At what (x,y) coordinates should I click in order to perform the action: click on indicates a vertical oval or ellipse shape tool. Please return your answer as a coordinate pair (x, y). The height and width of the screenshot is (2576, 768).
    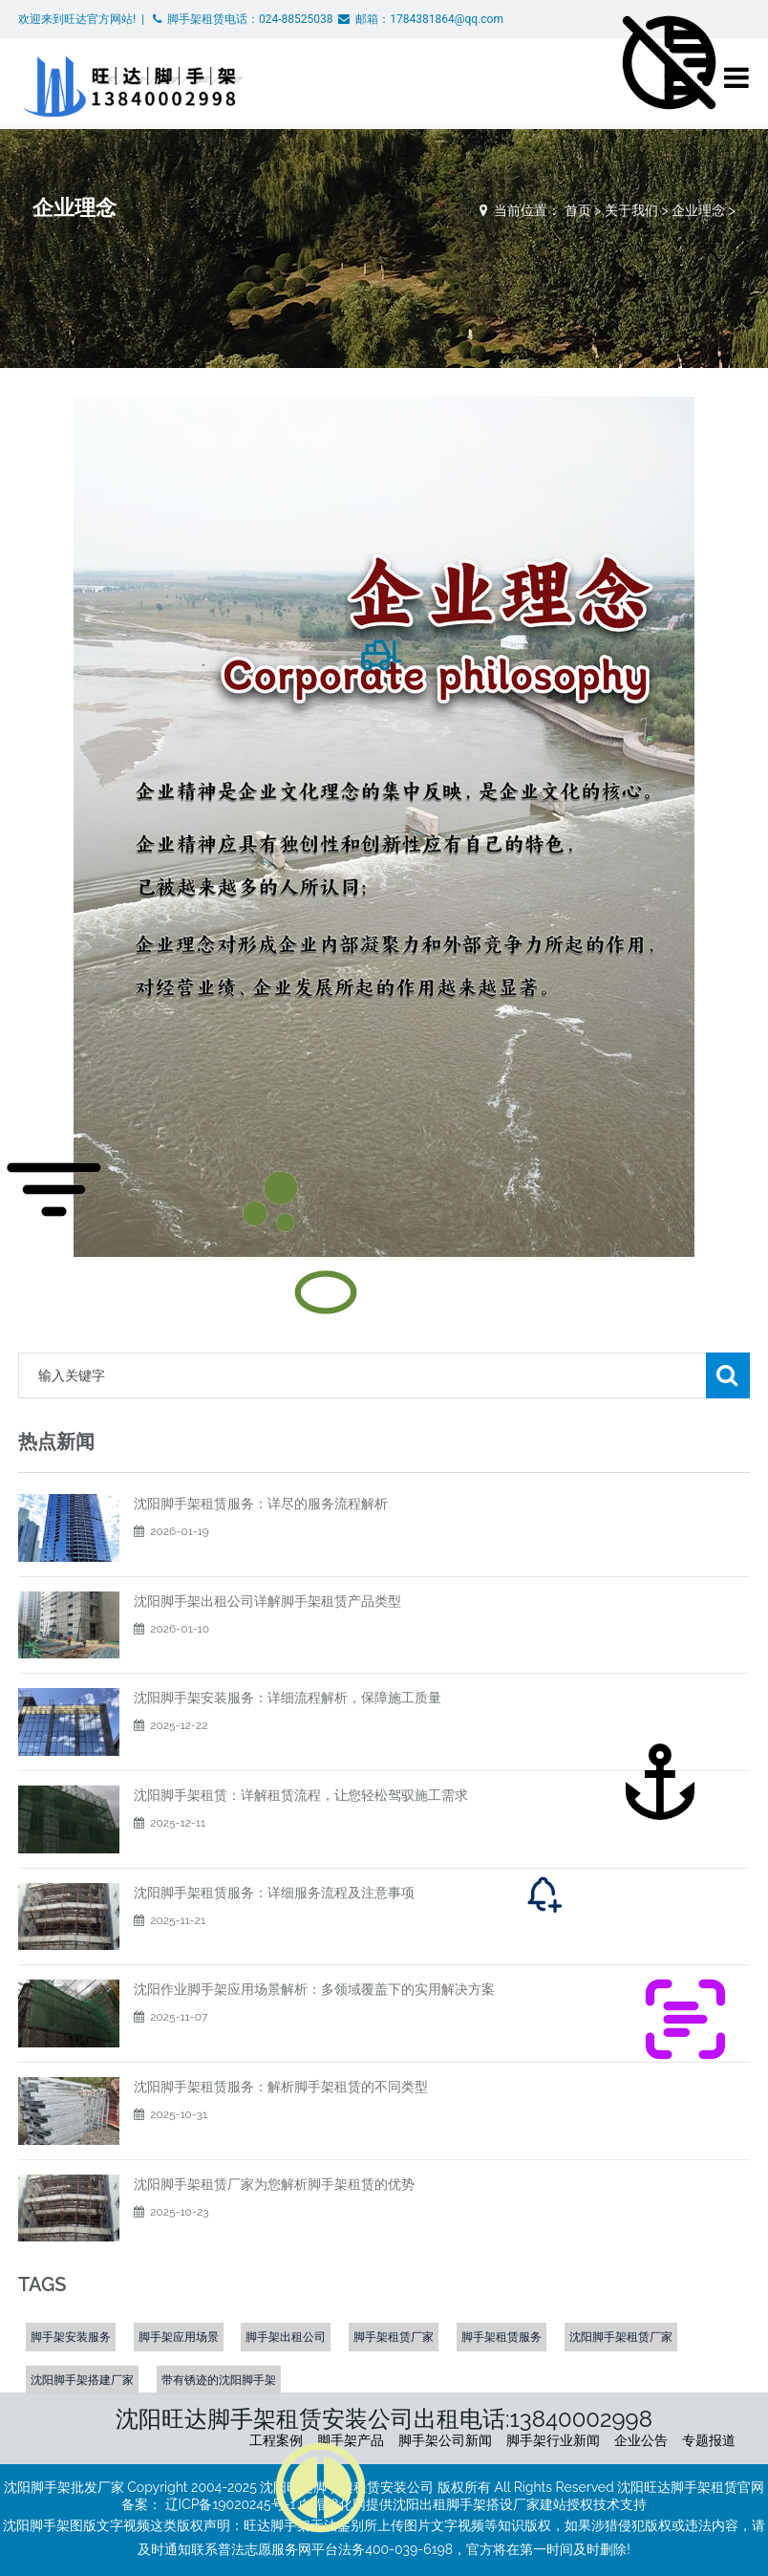
    Looking at the image, I should click on (326, 1292).